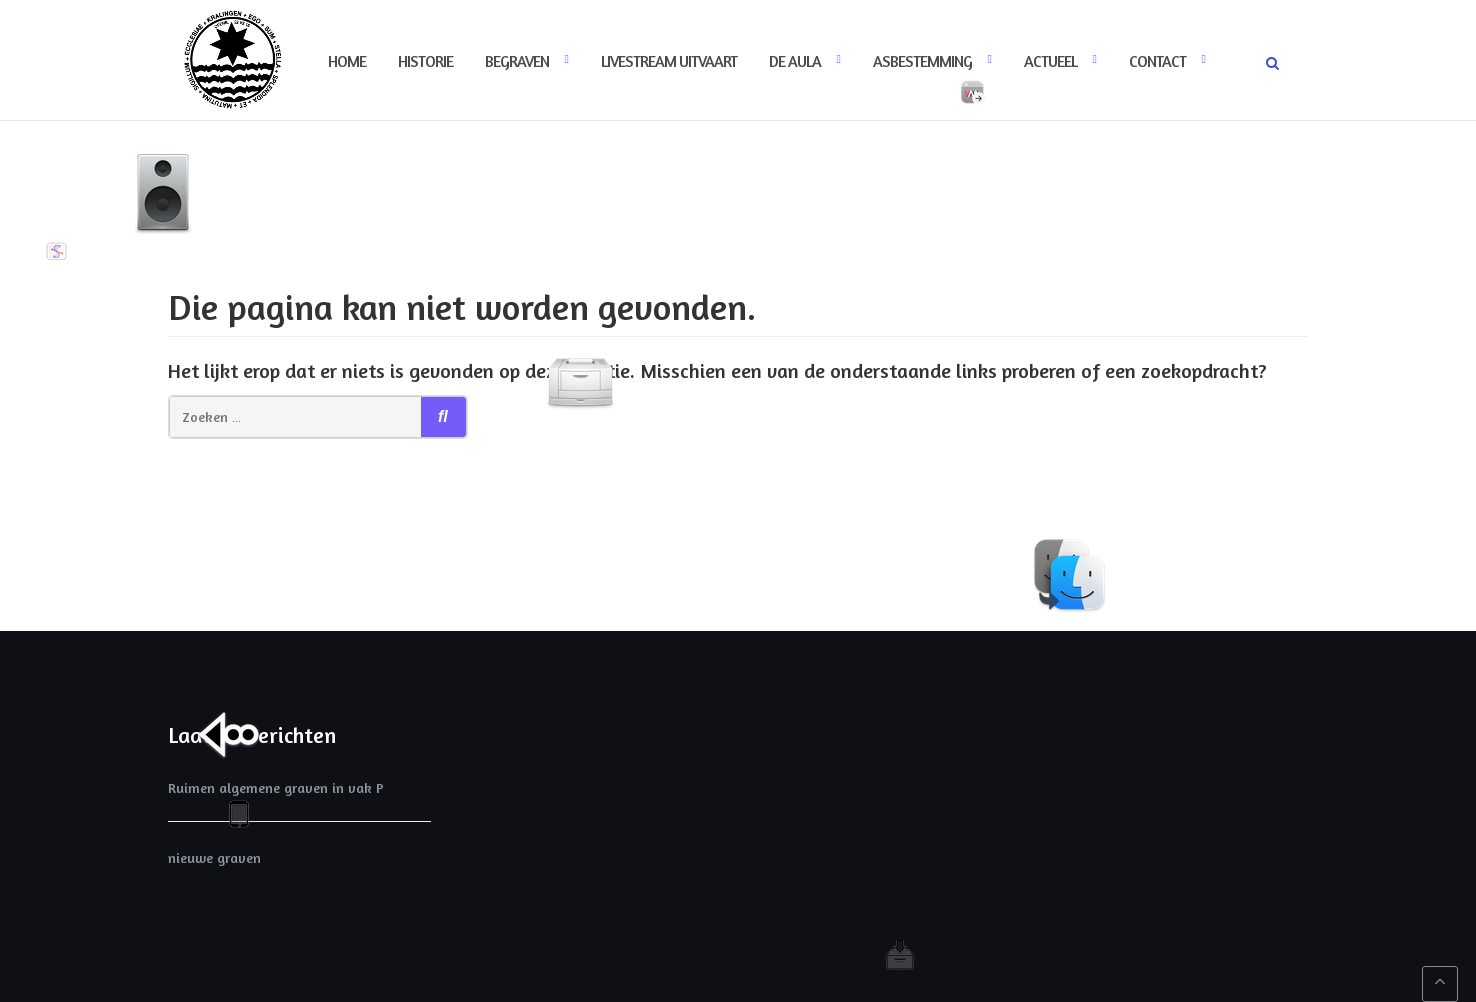 Image resolution: width=1476 pixels, height=1002 pixels. I want to click on access your dropbox folder in the sidebar, so click(900, 955).